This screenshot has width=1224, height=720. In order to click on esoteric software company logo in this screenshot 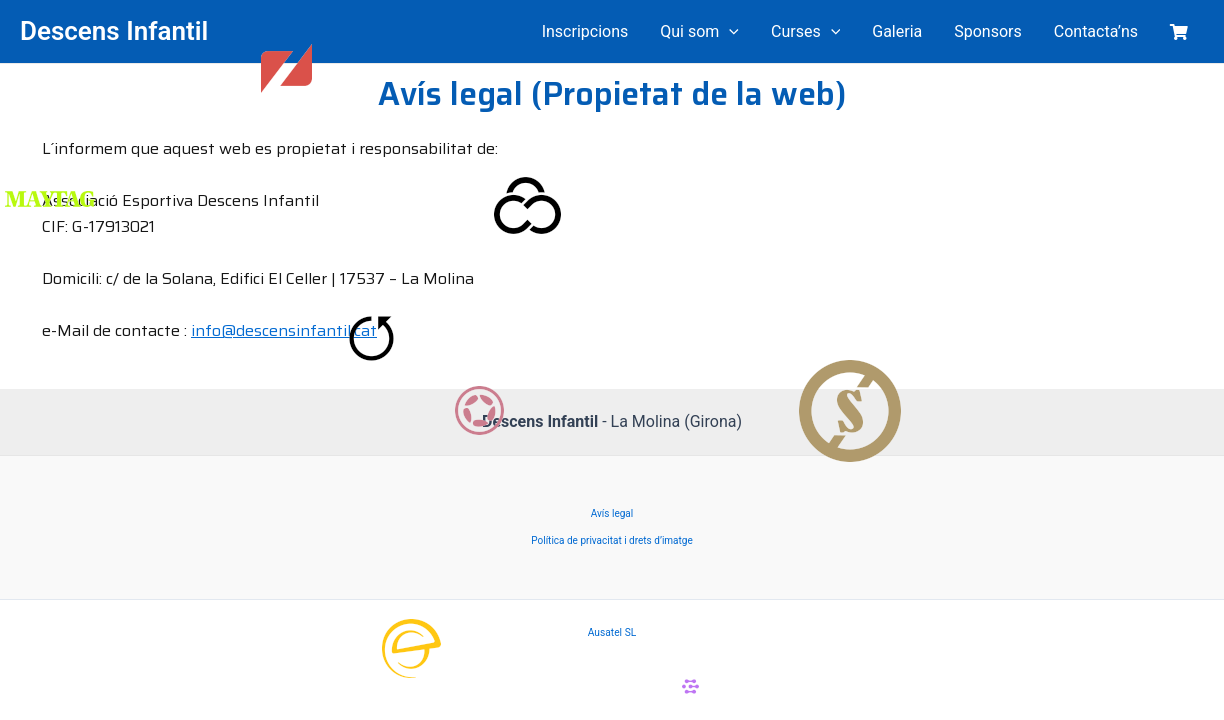, I will do `click(411, 648)`.